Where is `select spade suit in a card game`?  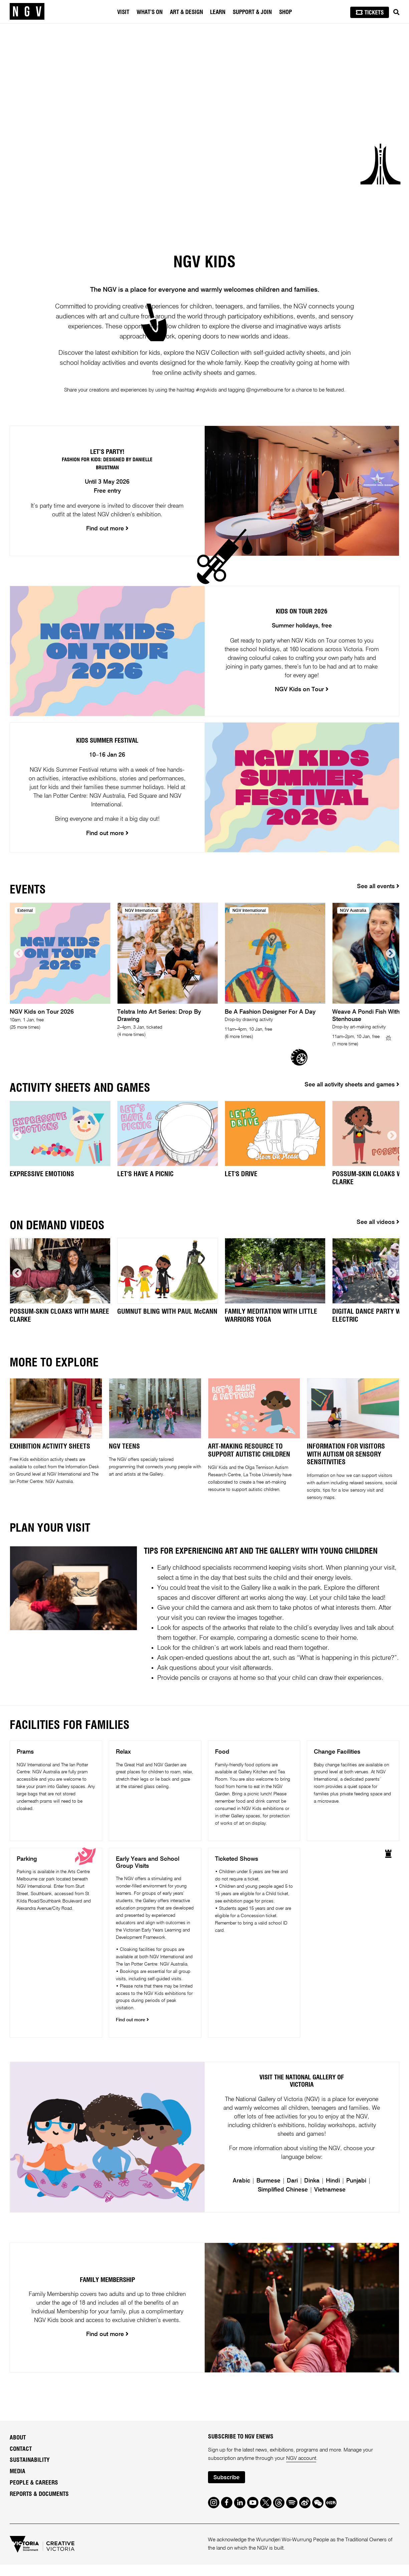
select spade suit in a card game is located at coordinates (153, 322).